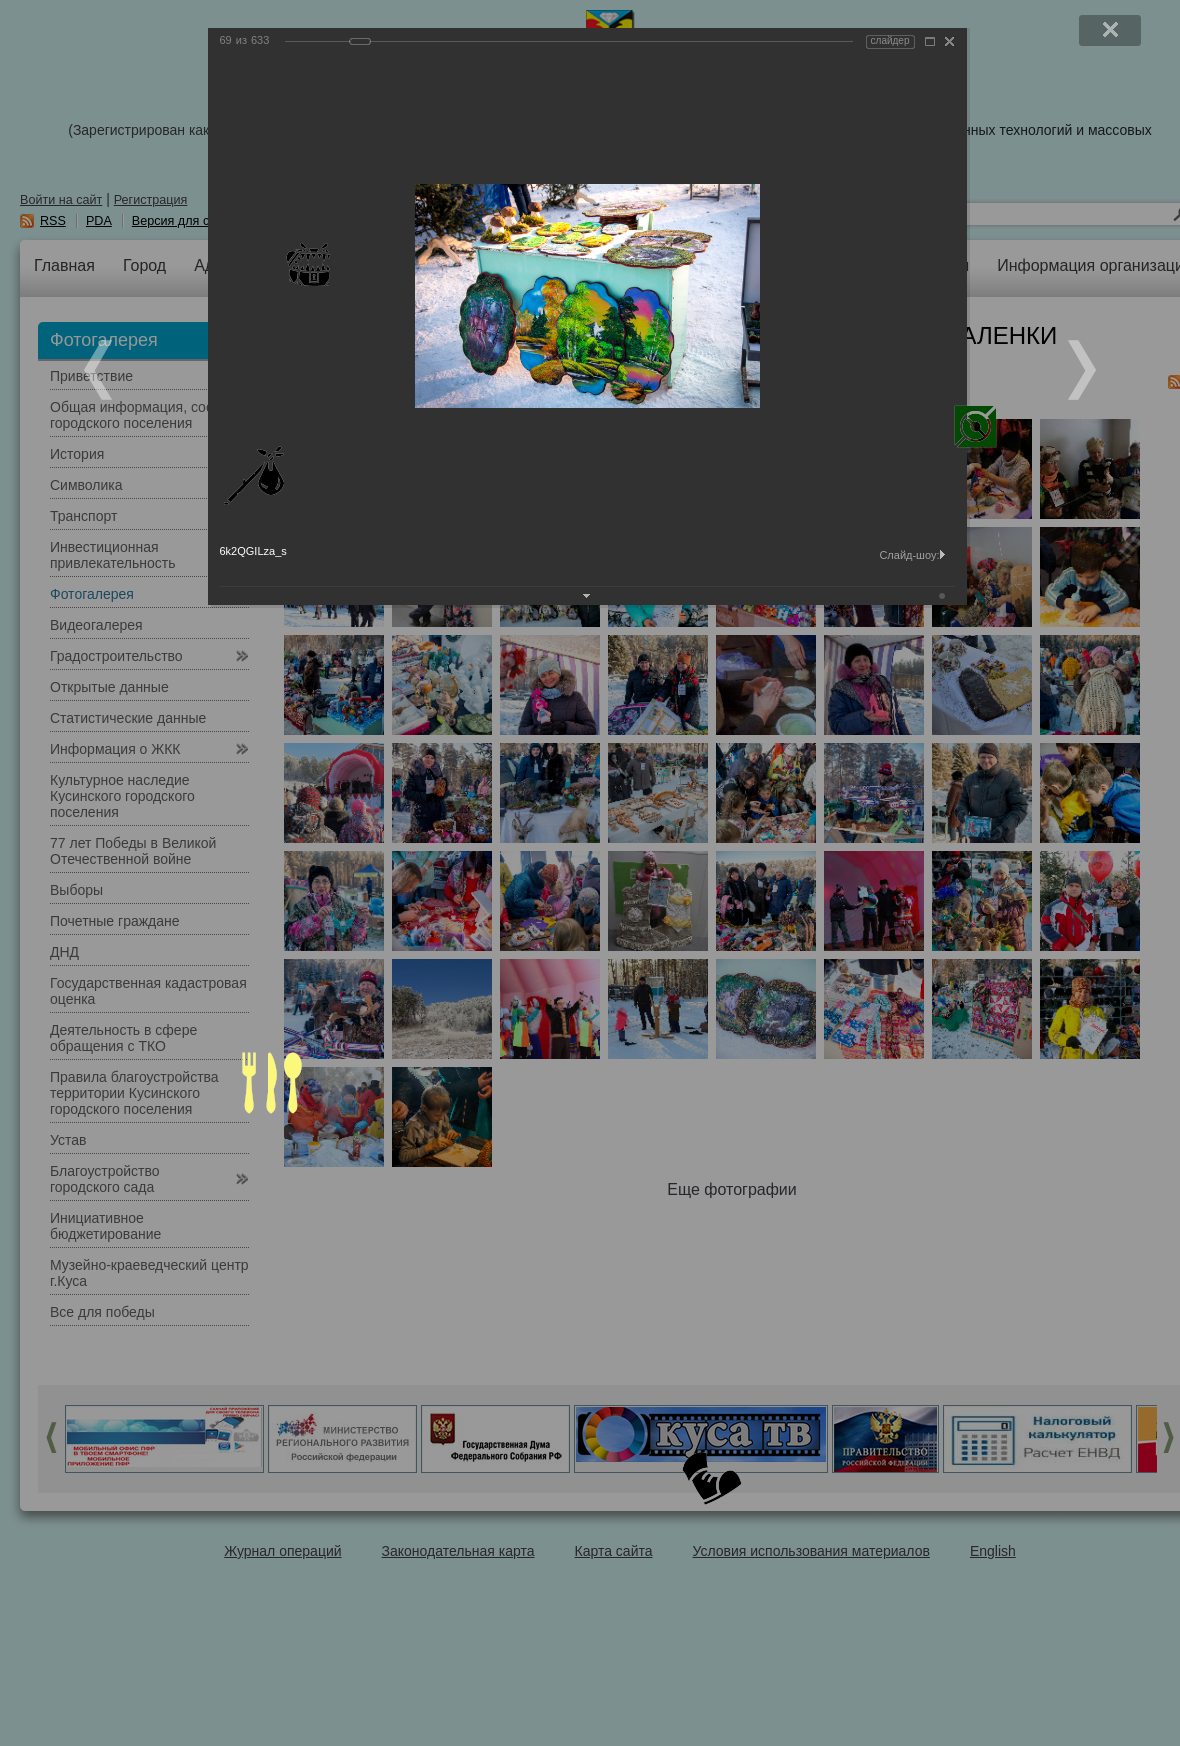  What do you see at coordinates (308, 264) in the screenshot?
I see `a trapped or dangerous treasure chest in a game` at bounding box center [308, 264].